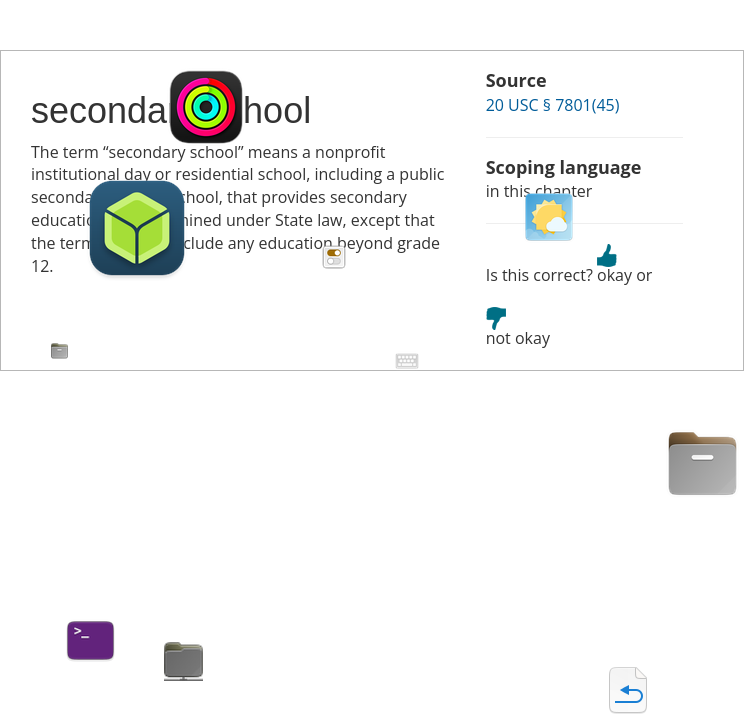 The width and height of the screenshot is (744, 720). What do you see at coordinates (628, 690) in the screenshot?
I see `revert document to previous version` at bounding box center [628, 690].